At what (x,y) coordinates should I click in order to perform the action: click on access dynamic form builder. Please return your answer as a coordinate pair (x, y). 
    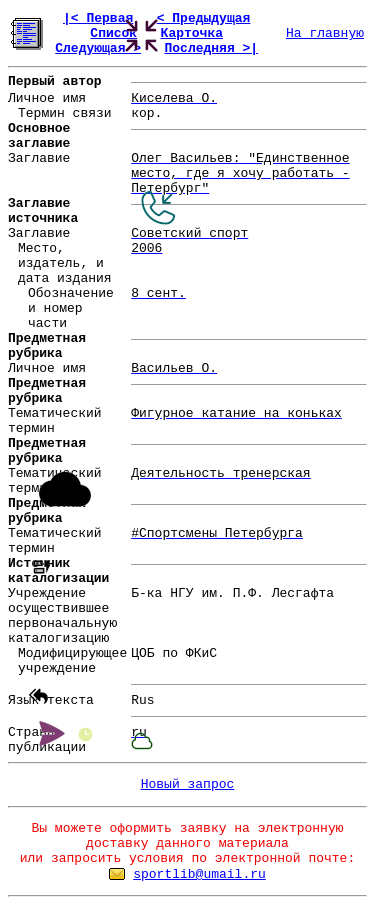
    Looking at the image, I should click on (42, 567).